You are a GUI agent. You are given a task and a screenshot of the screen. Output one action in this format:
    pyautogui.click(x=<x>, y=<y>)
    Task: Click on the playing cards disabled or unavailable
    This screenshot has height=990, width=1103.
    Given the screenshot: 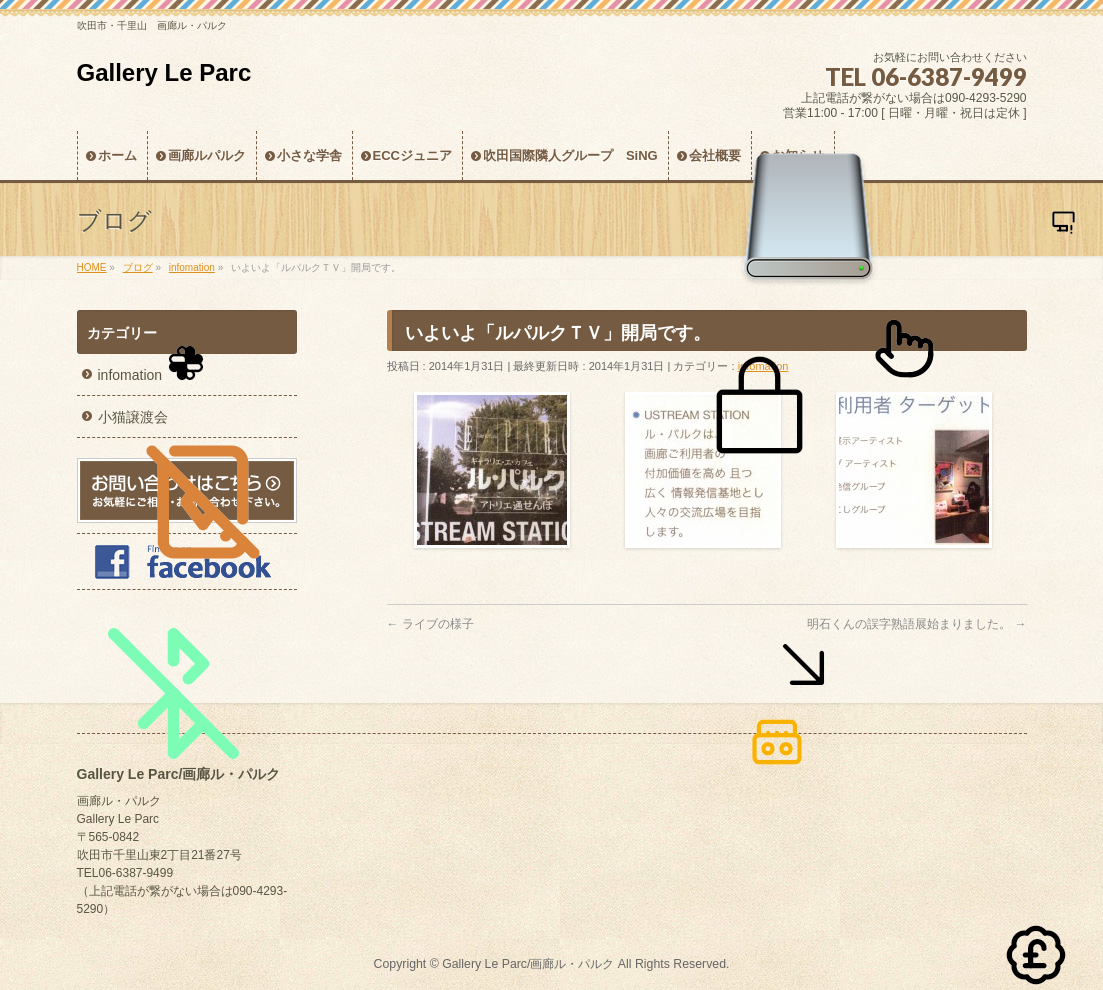 What is the action you would take?
    pyautogui.click(x=203, y=502)
    